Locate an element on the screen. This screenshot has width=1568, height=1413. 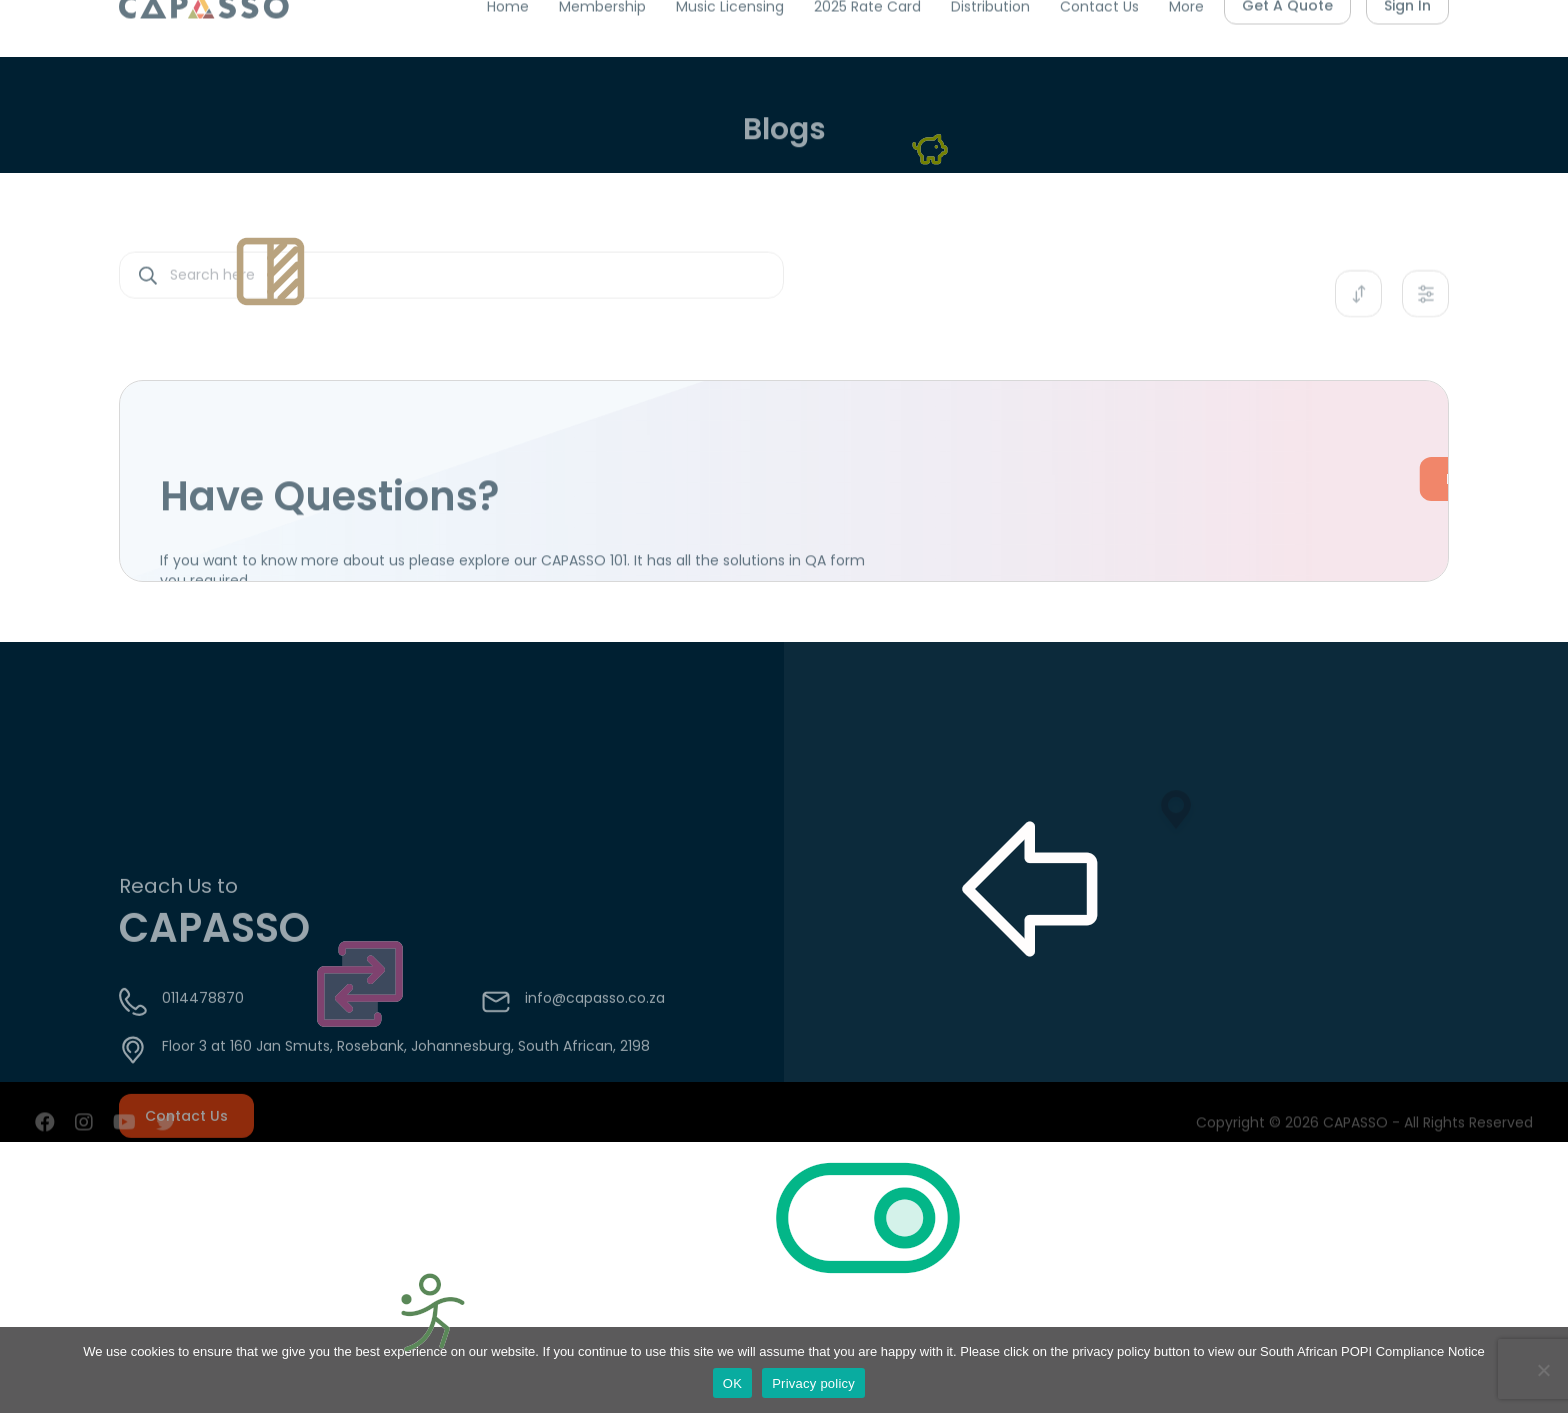
swap or exchange items is located at coordinates (360, 984).